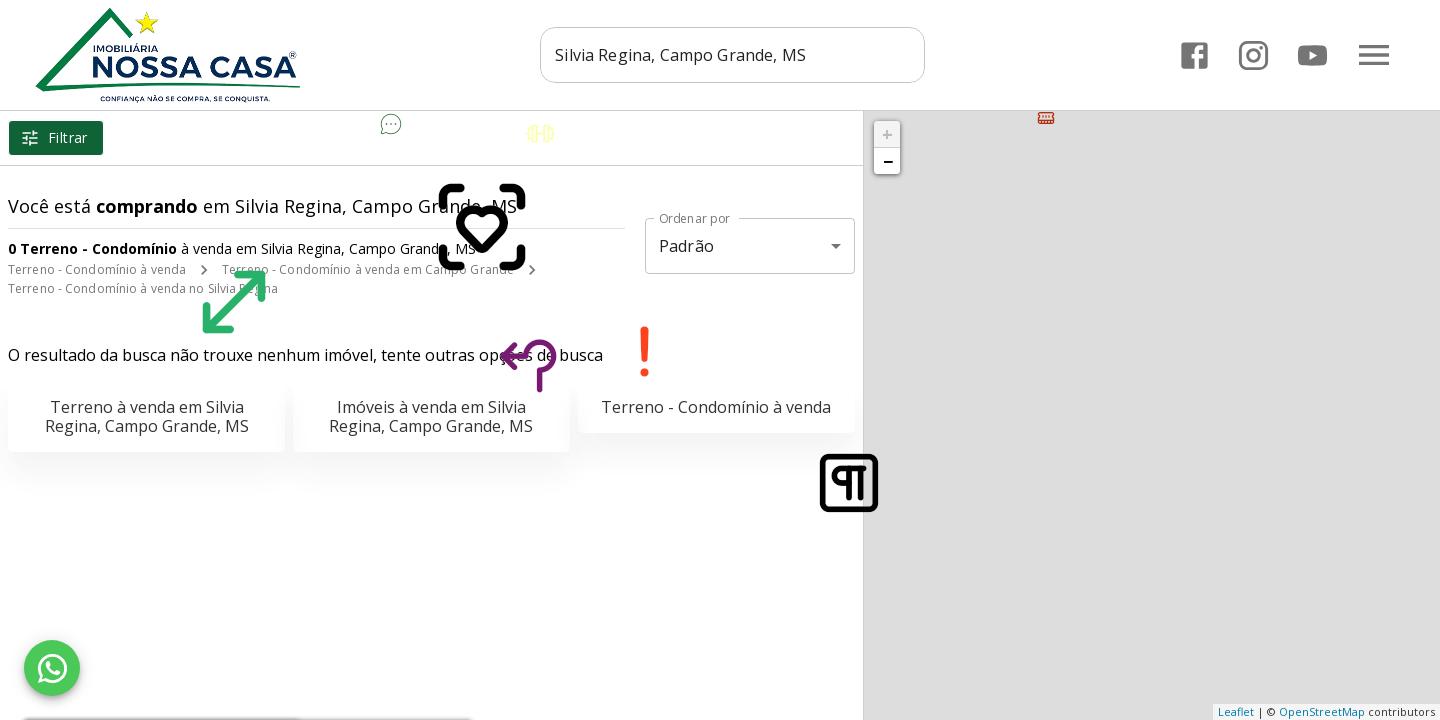  I want to click on toggle paragraph formatting marks, so click(849, 483).